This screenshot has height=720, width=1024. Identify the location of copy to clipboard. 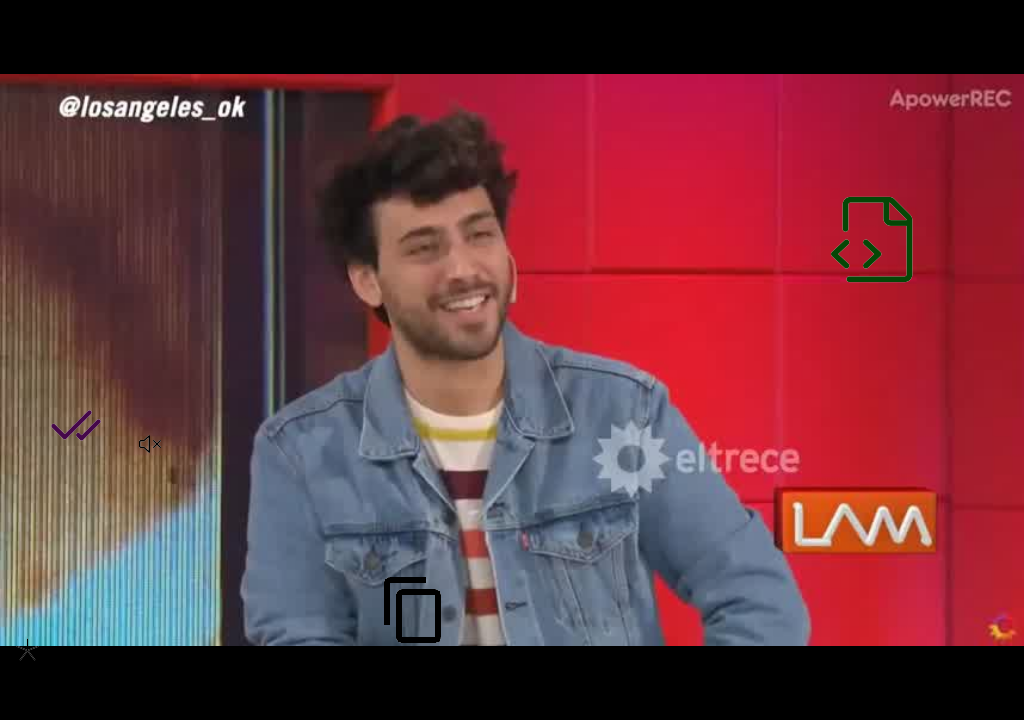
(414, 610).